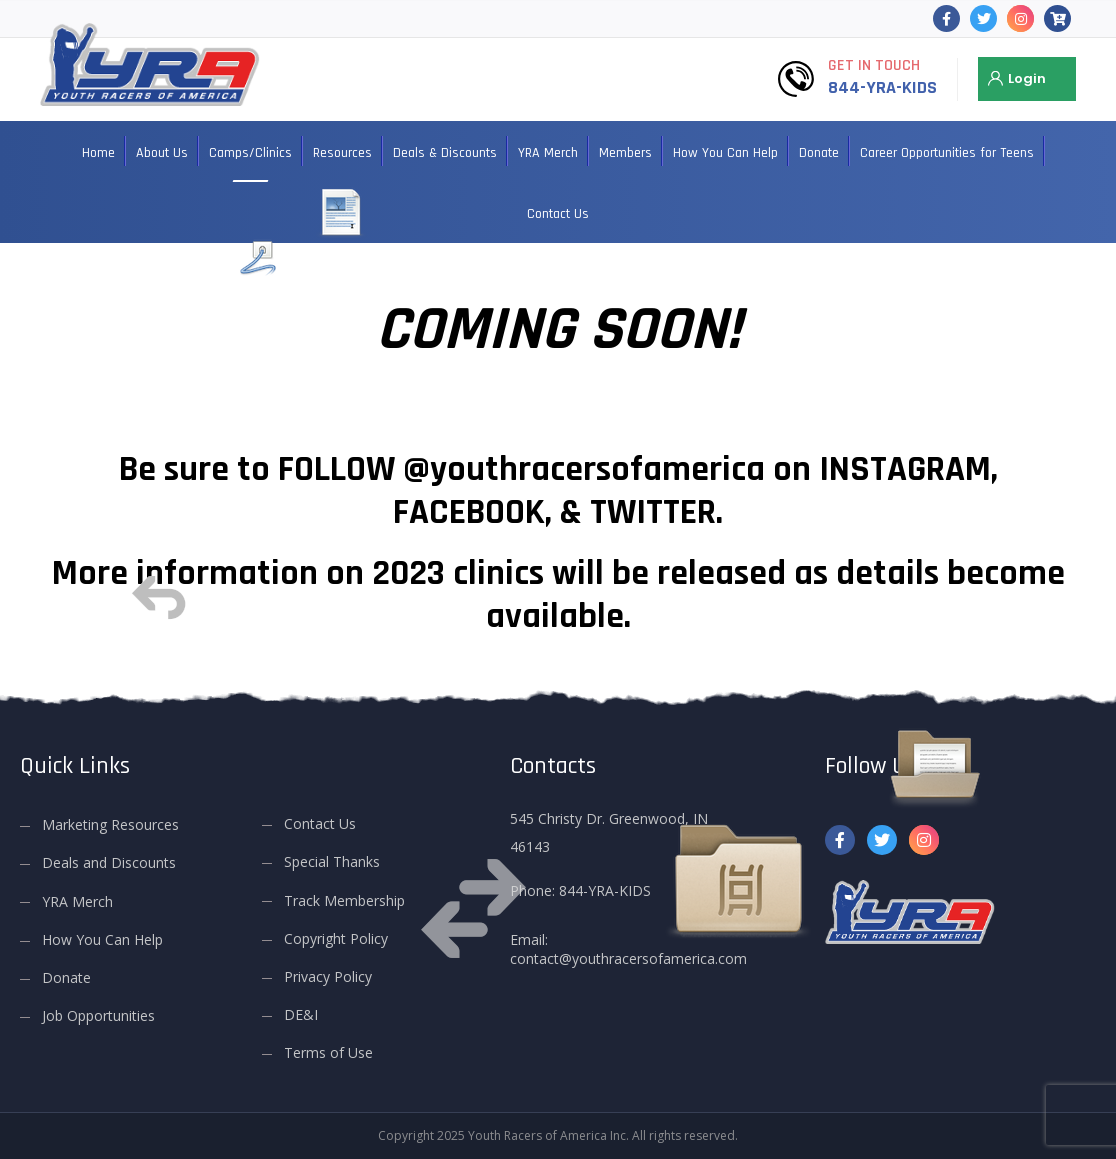 This screenshot has height=1159, width=1116. I want to click on open your videos folder, so click(738, 885).